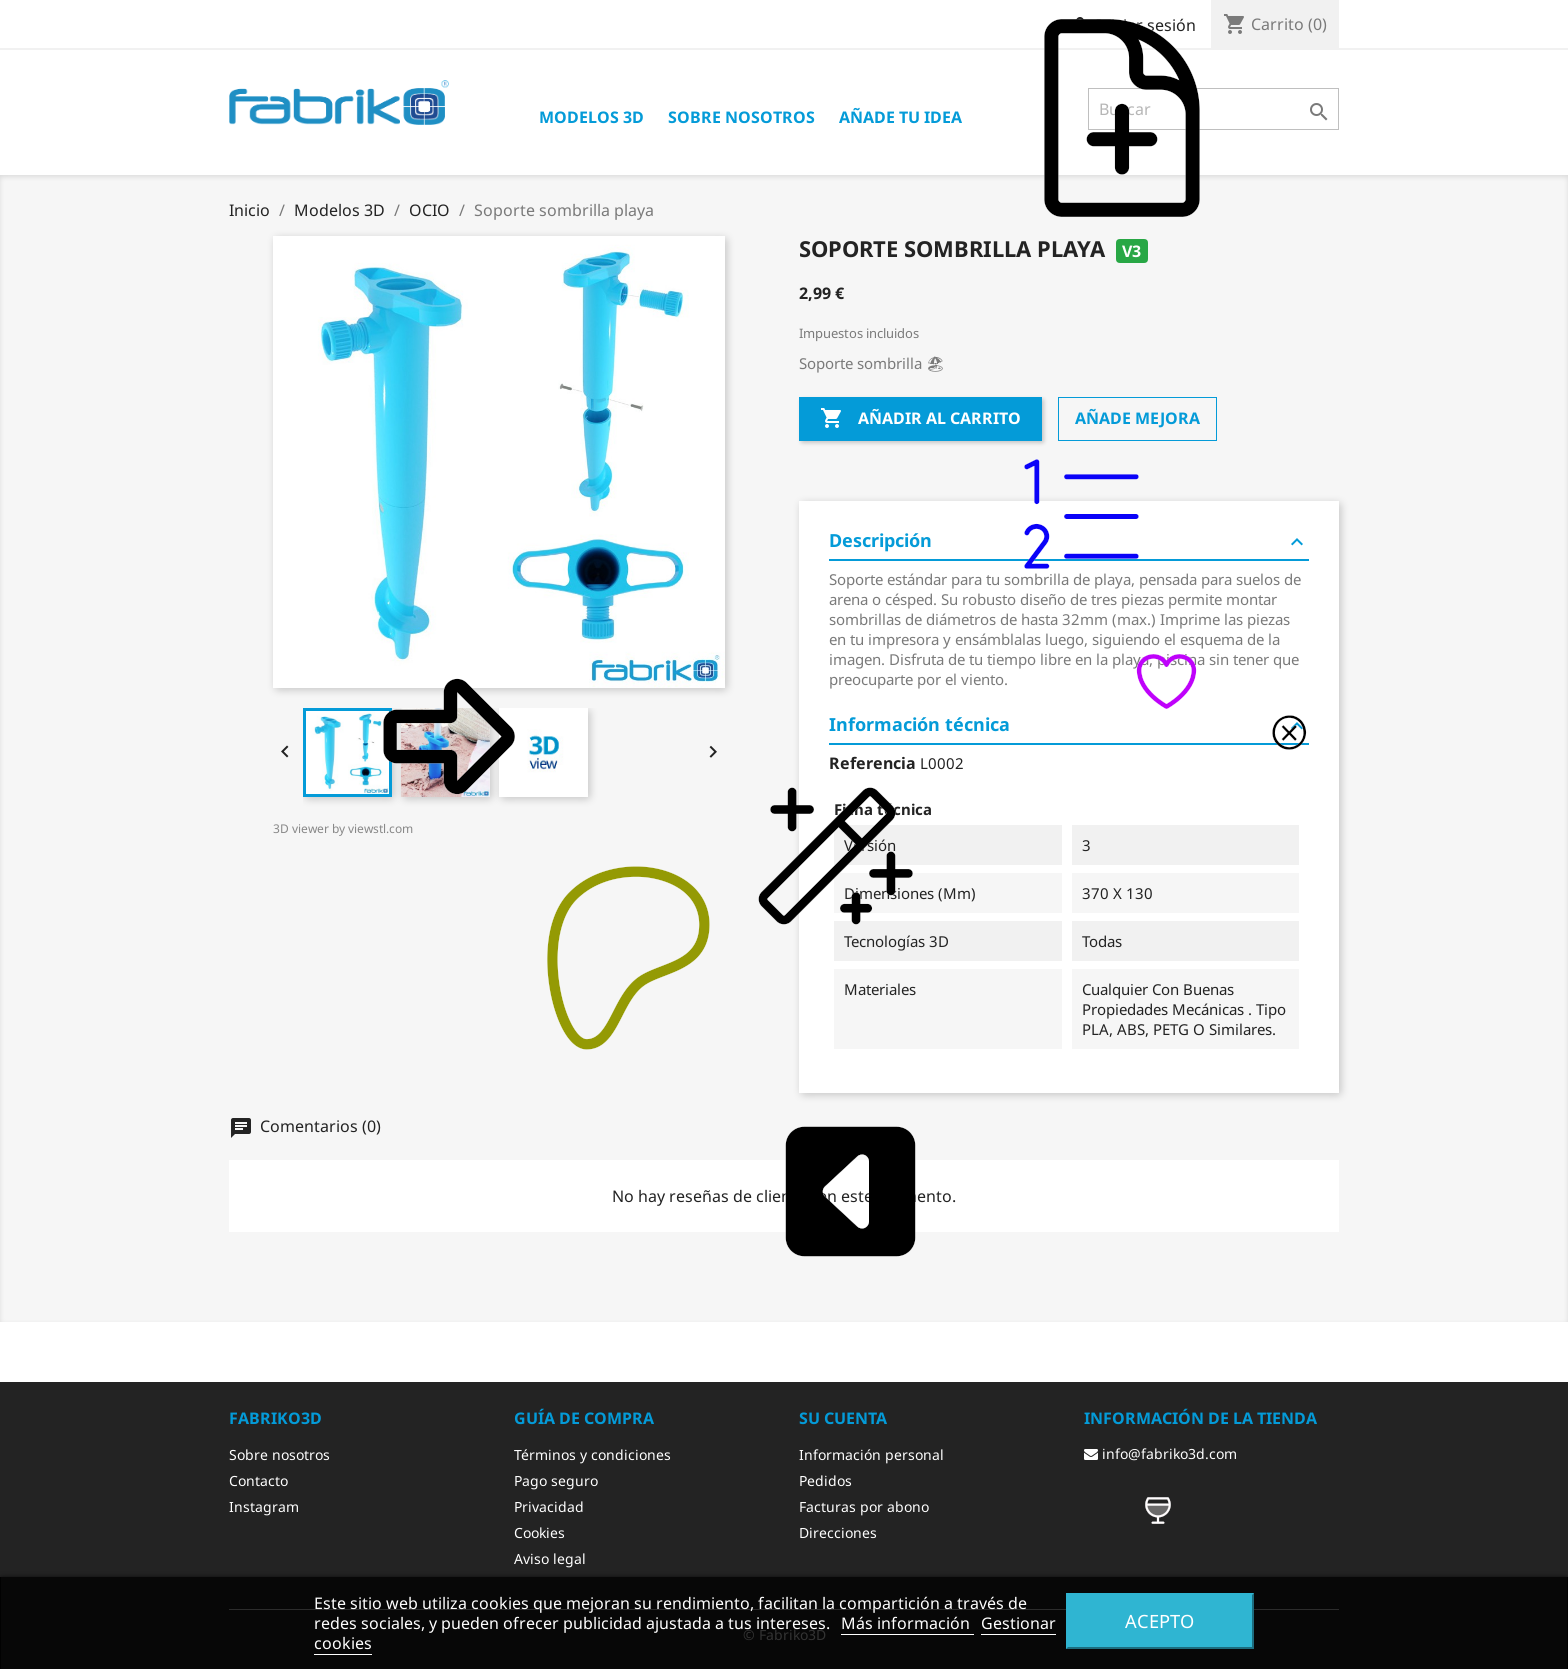 The image size is (1568, 1669). I want to click on add item to favorites, so click(1166, 681).